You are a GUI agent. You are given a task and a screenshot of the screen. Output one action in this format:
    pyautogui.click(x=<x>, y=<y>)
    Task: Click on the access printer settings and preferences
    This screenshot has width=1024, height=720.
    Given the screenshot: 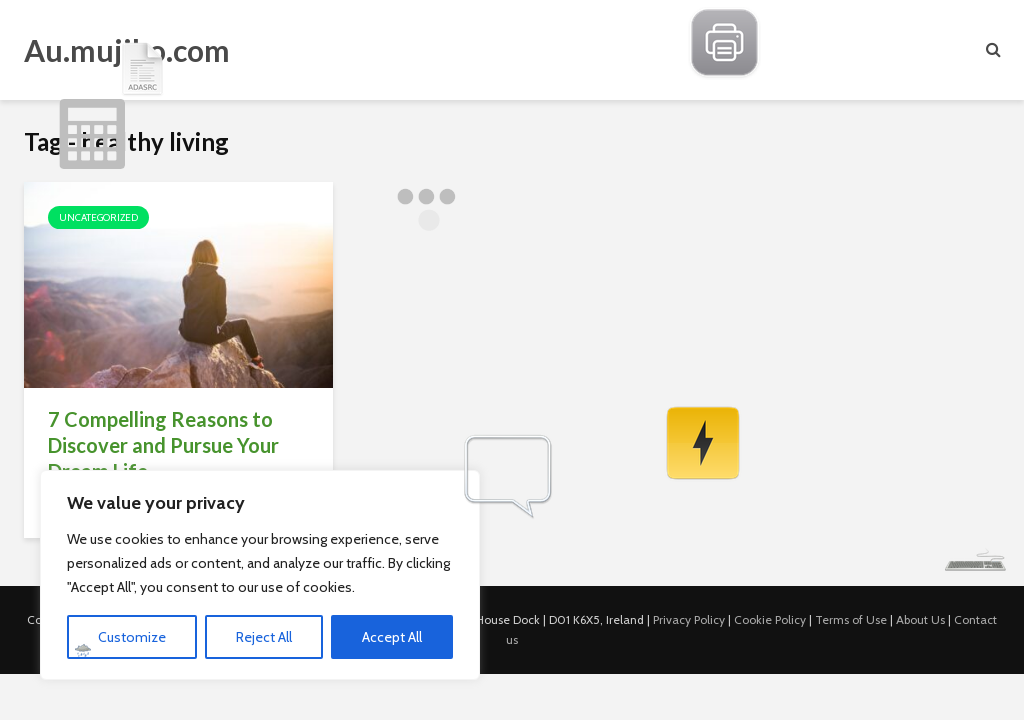 What is the action you would take?
    pyautogui.click(x=724, y=43)
    